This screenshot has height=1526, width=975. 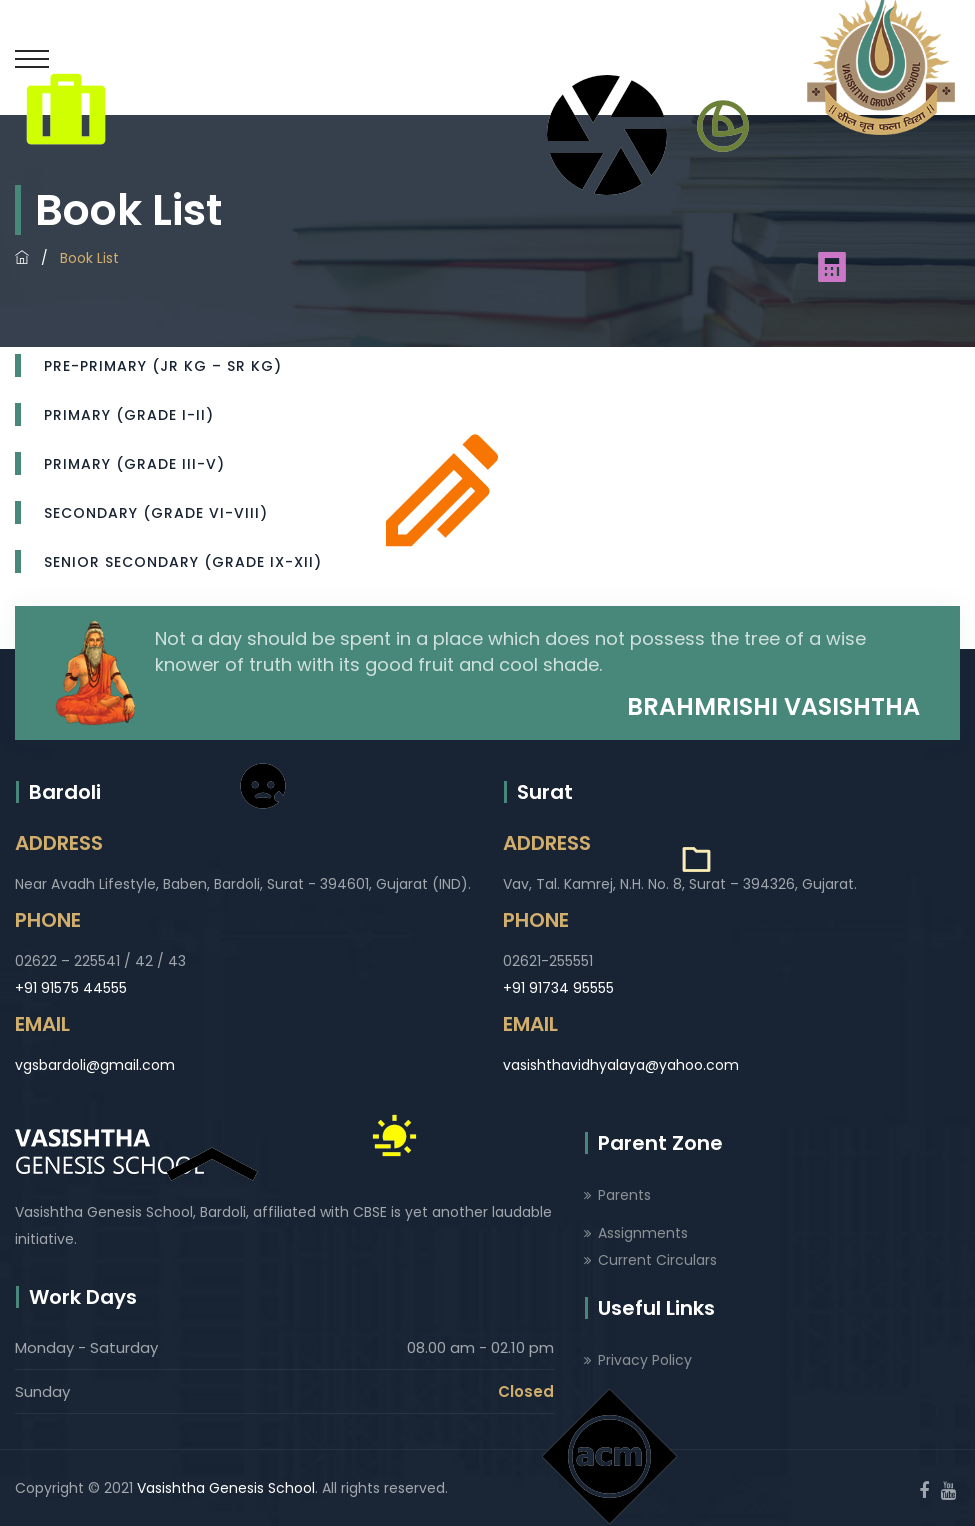 What do you see at coordinates (263, 786) in the screenshot?
I see `indicate negative feedback or dissatisfaction` at bounding box center [263, 786].